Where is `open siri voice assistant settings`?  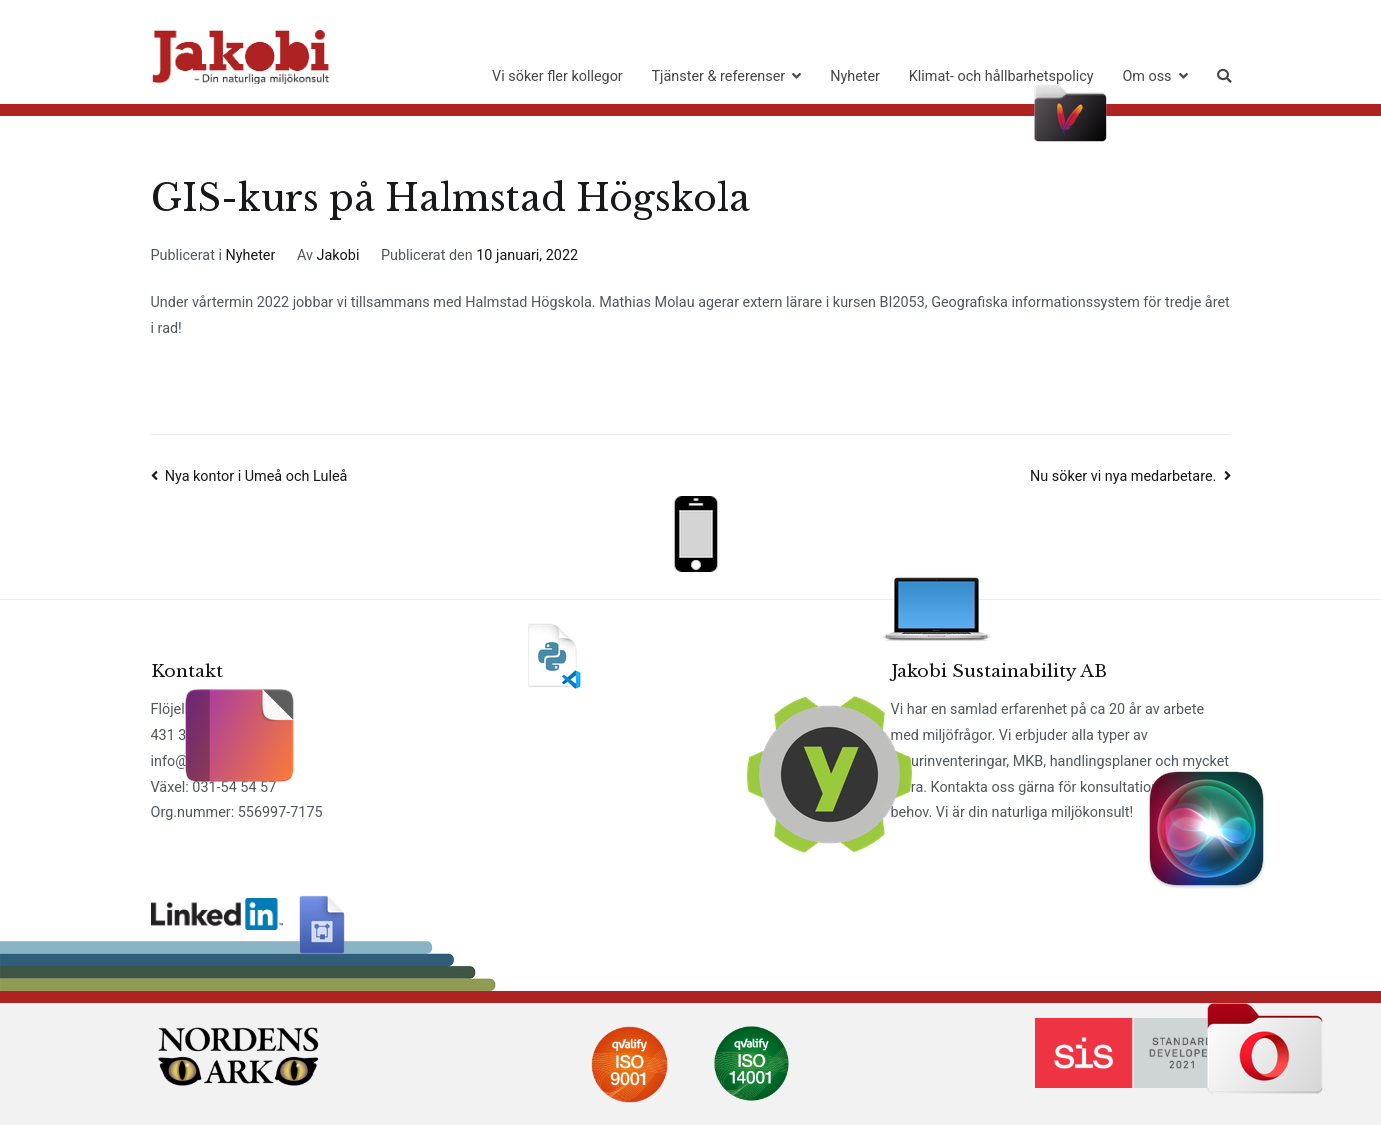 open siri voice assistant settings is located at coordinates (1206, 828).